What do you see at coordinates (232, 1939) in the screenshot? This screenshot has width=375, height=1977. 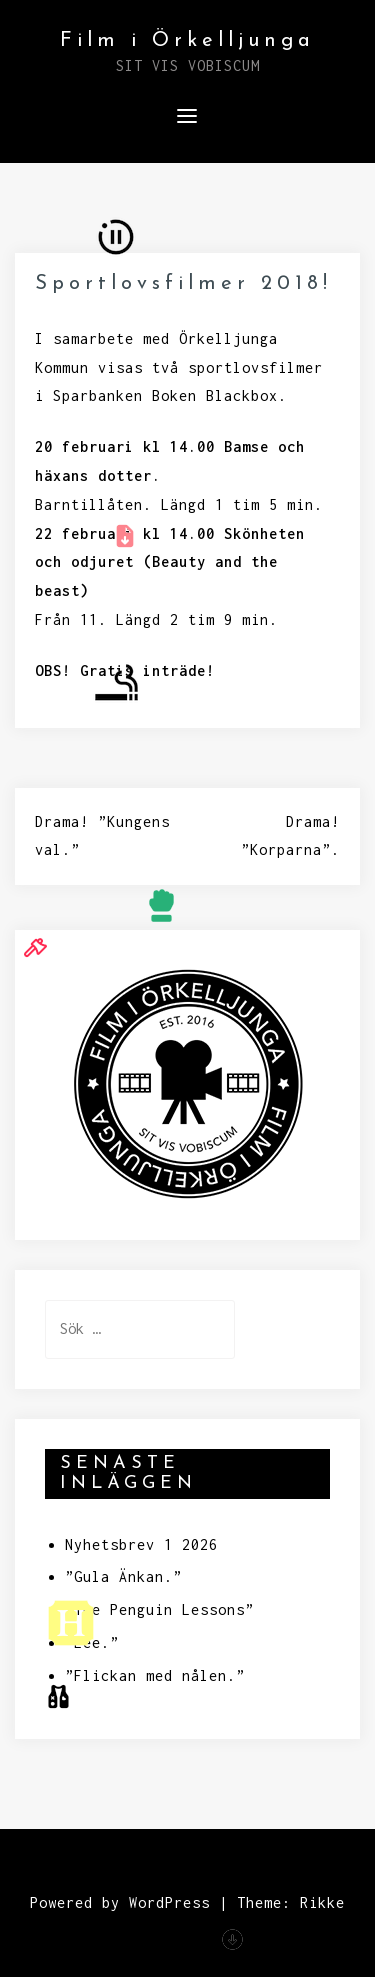 I see `download file or content` at bounding box center [232, 1939].